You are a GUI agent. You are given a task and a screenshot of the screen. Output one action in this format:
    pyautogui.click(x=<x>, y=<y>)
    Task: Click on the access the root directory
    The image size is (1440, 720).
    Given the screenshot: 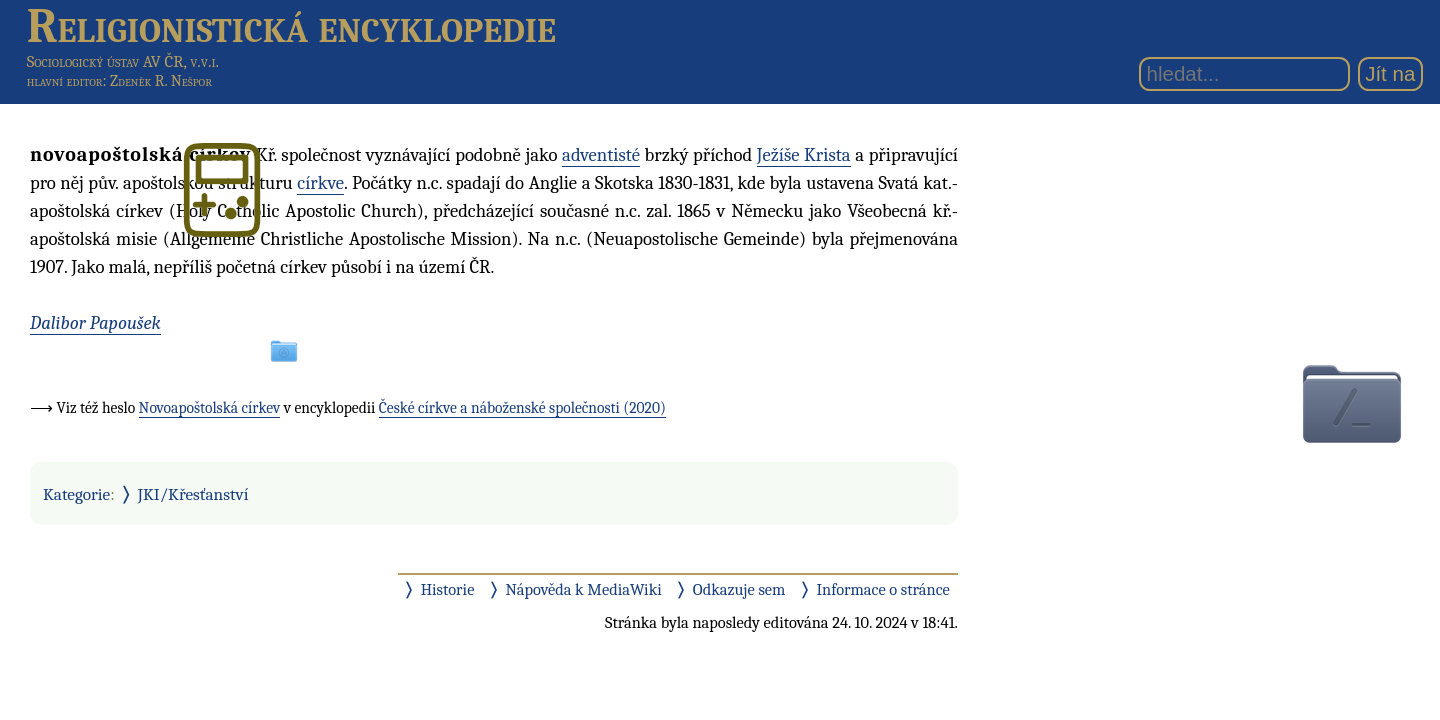 What is the action you would take?
    pyautogui.click(x=1352, y=404)
    